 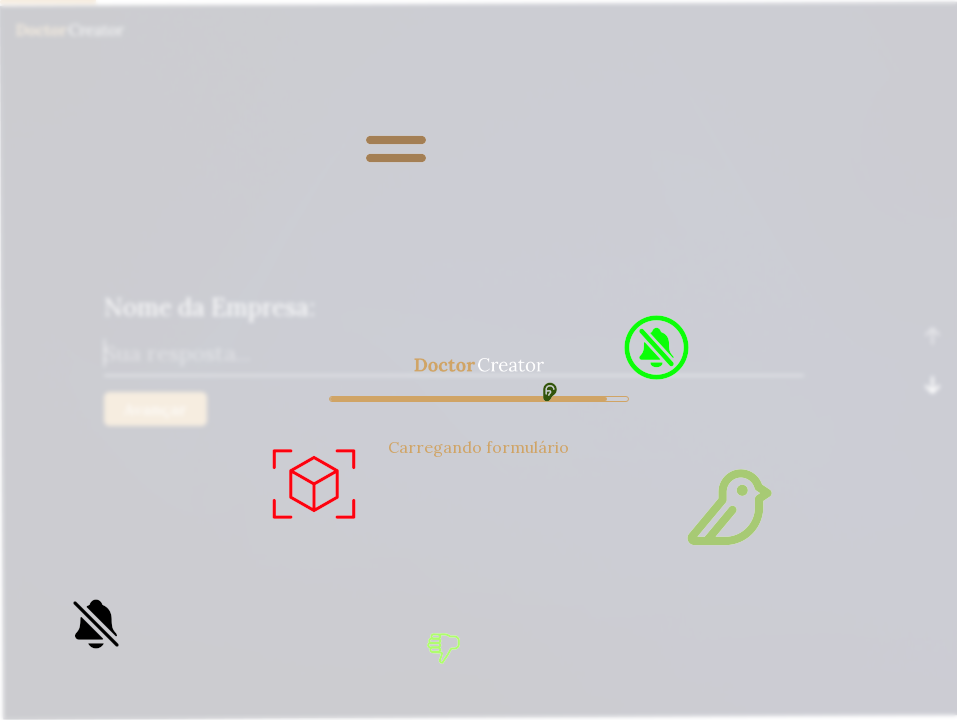 What do you see at coordinates (731, 510) in the screenshot?
I see `access twitter or social media sharing` at bounding box center [731, 510].